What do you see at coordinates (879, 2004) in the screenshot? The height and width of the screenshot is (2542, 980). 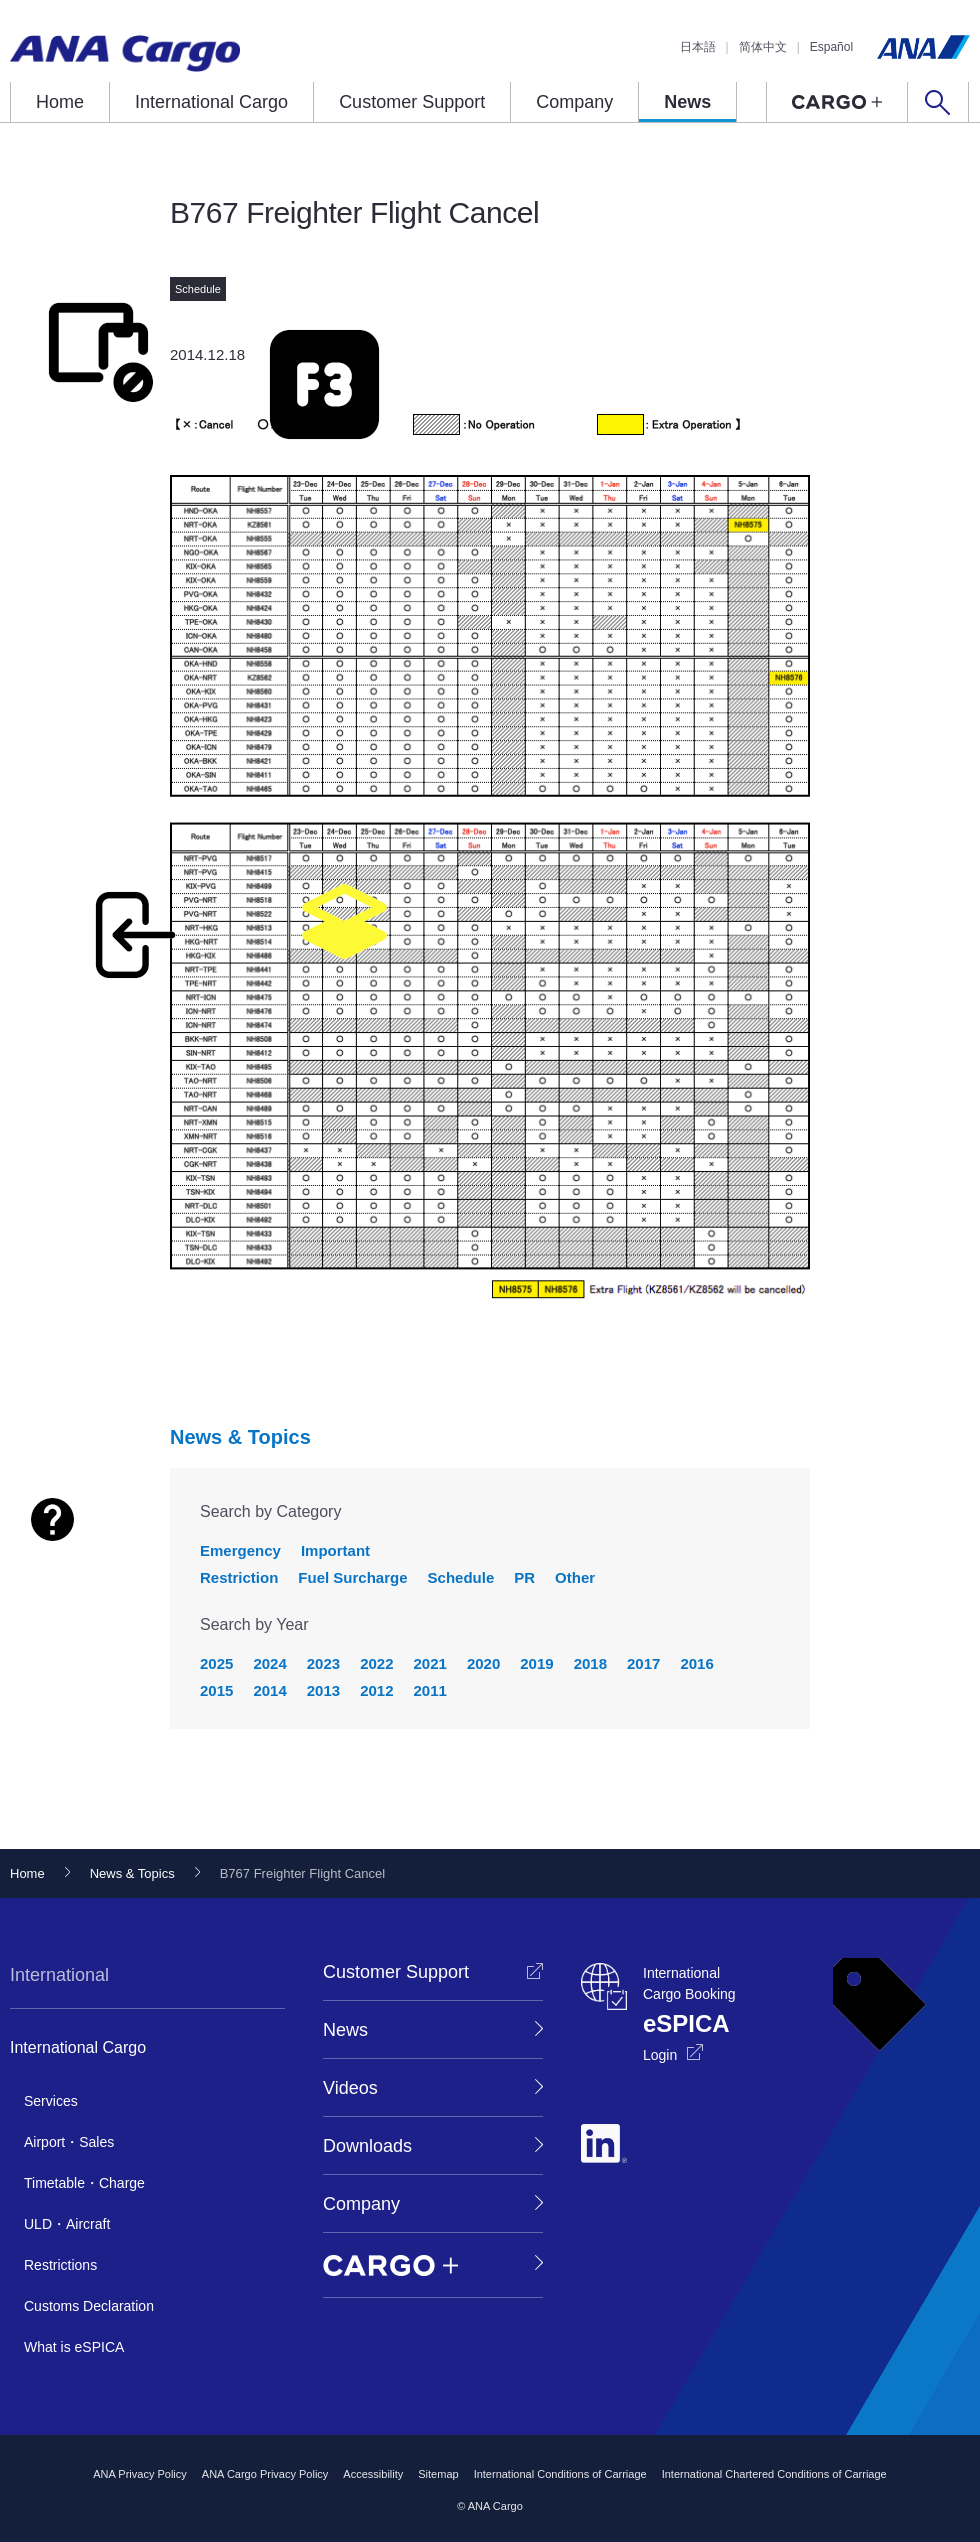 I see `add a tag or label to an item` at bounding box center [879, 2004].